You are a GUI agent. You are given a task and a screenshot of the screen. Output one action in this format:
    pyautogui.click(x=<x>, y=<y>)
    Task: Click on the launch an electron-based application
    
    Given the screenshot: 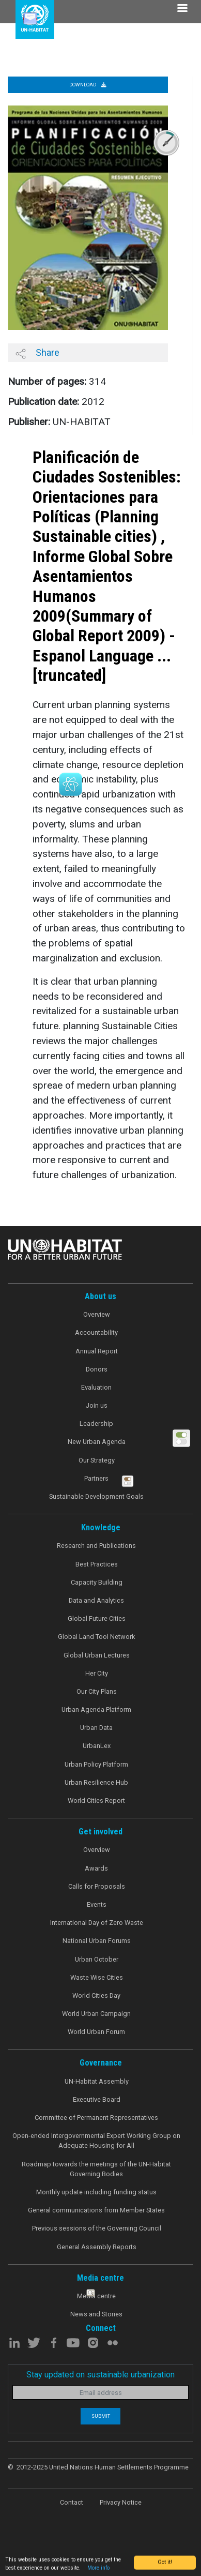 What is the action you would take?
    pyautogui.click(x=70, y=784)
    